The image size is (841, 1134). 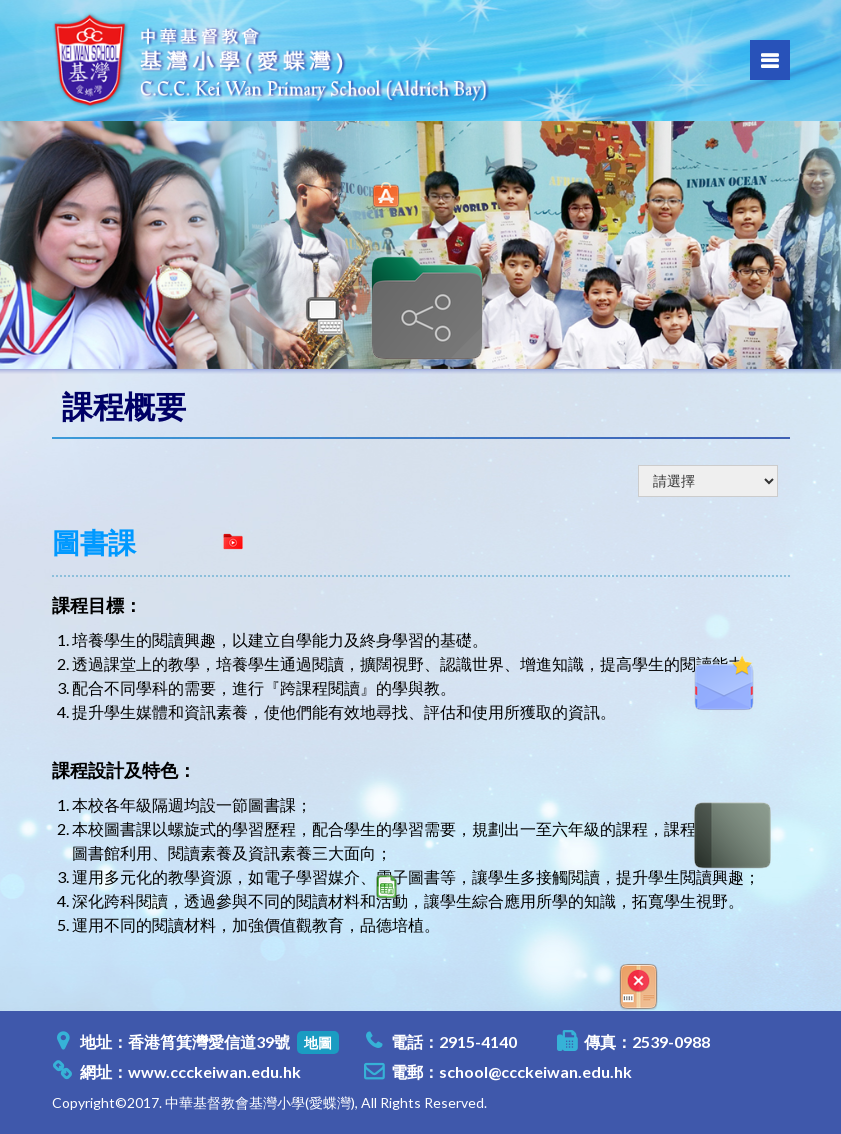 I want to click on open a libreoffice calc spreadsheet file, so click(x=386, y=886).